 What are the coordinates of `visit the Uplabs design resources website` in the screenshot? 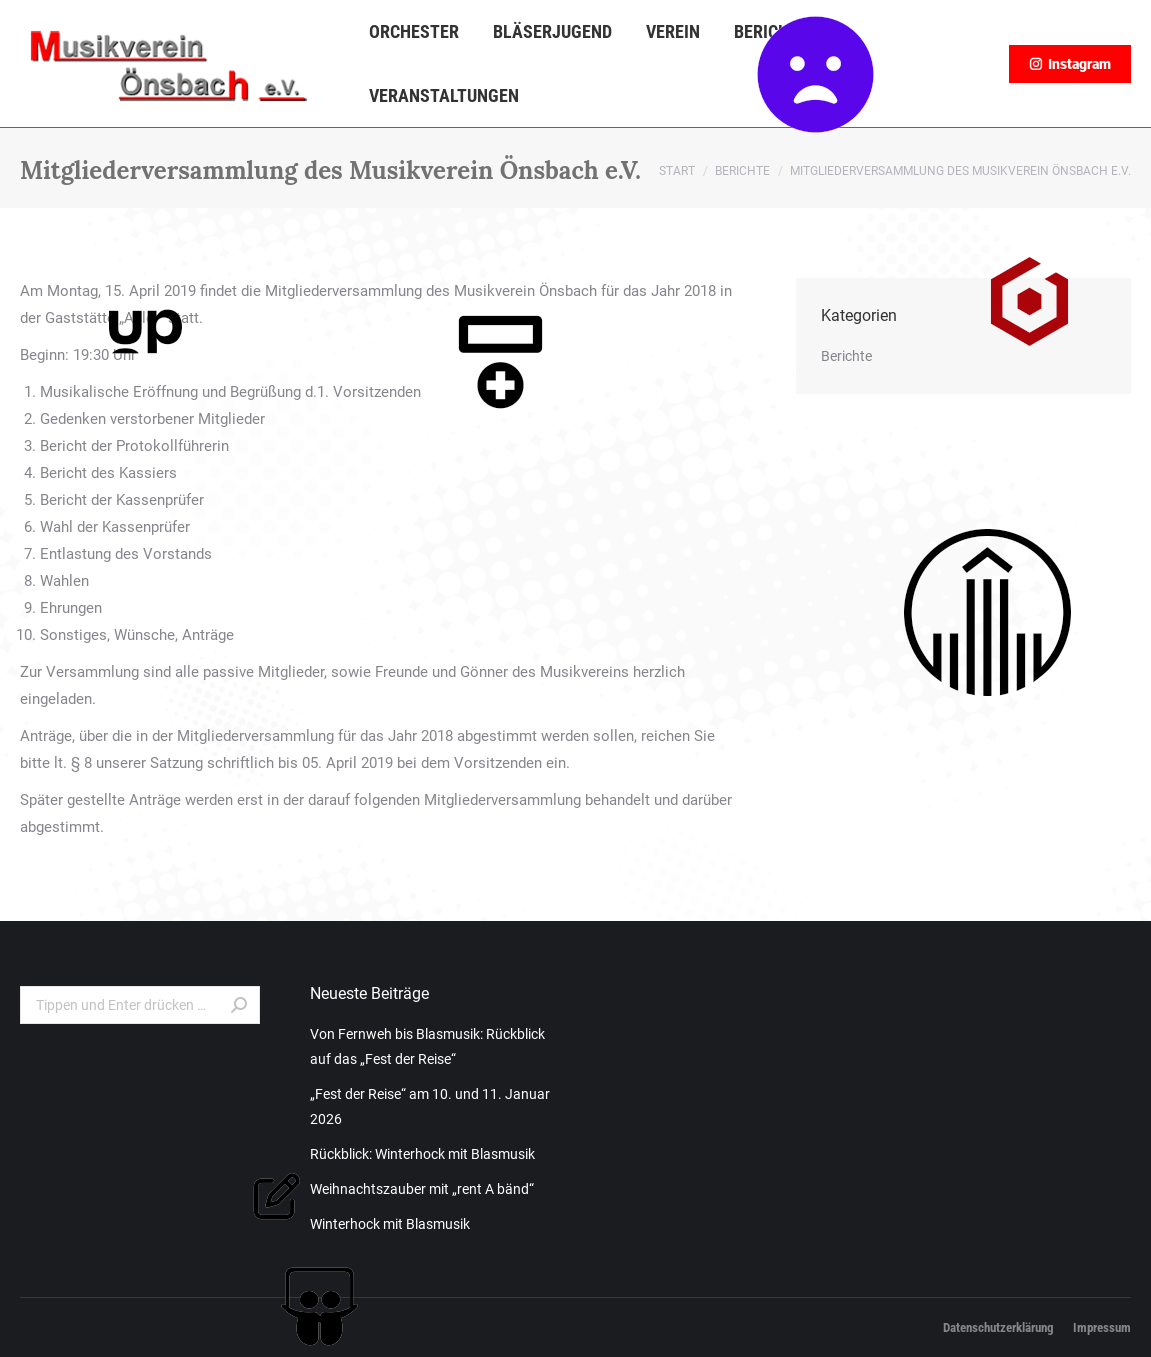 It's located at (145, 331).